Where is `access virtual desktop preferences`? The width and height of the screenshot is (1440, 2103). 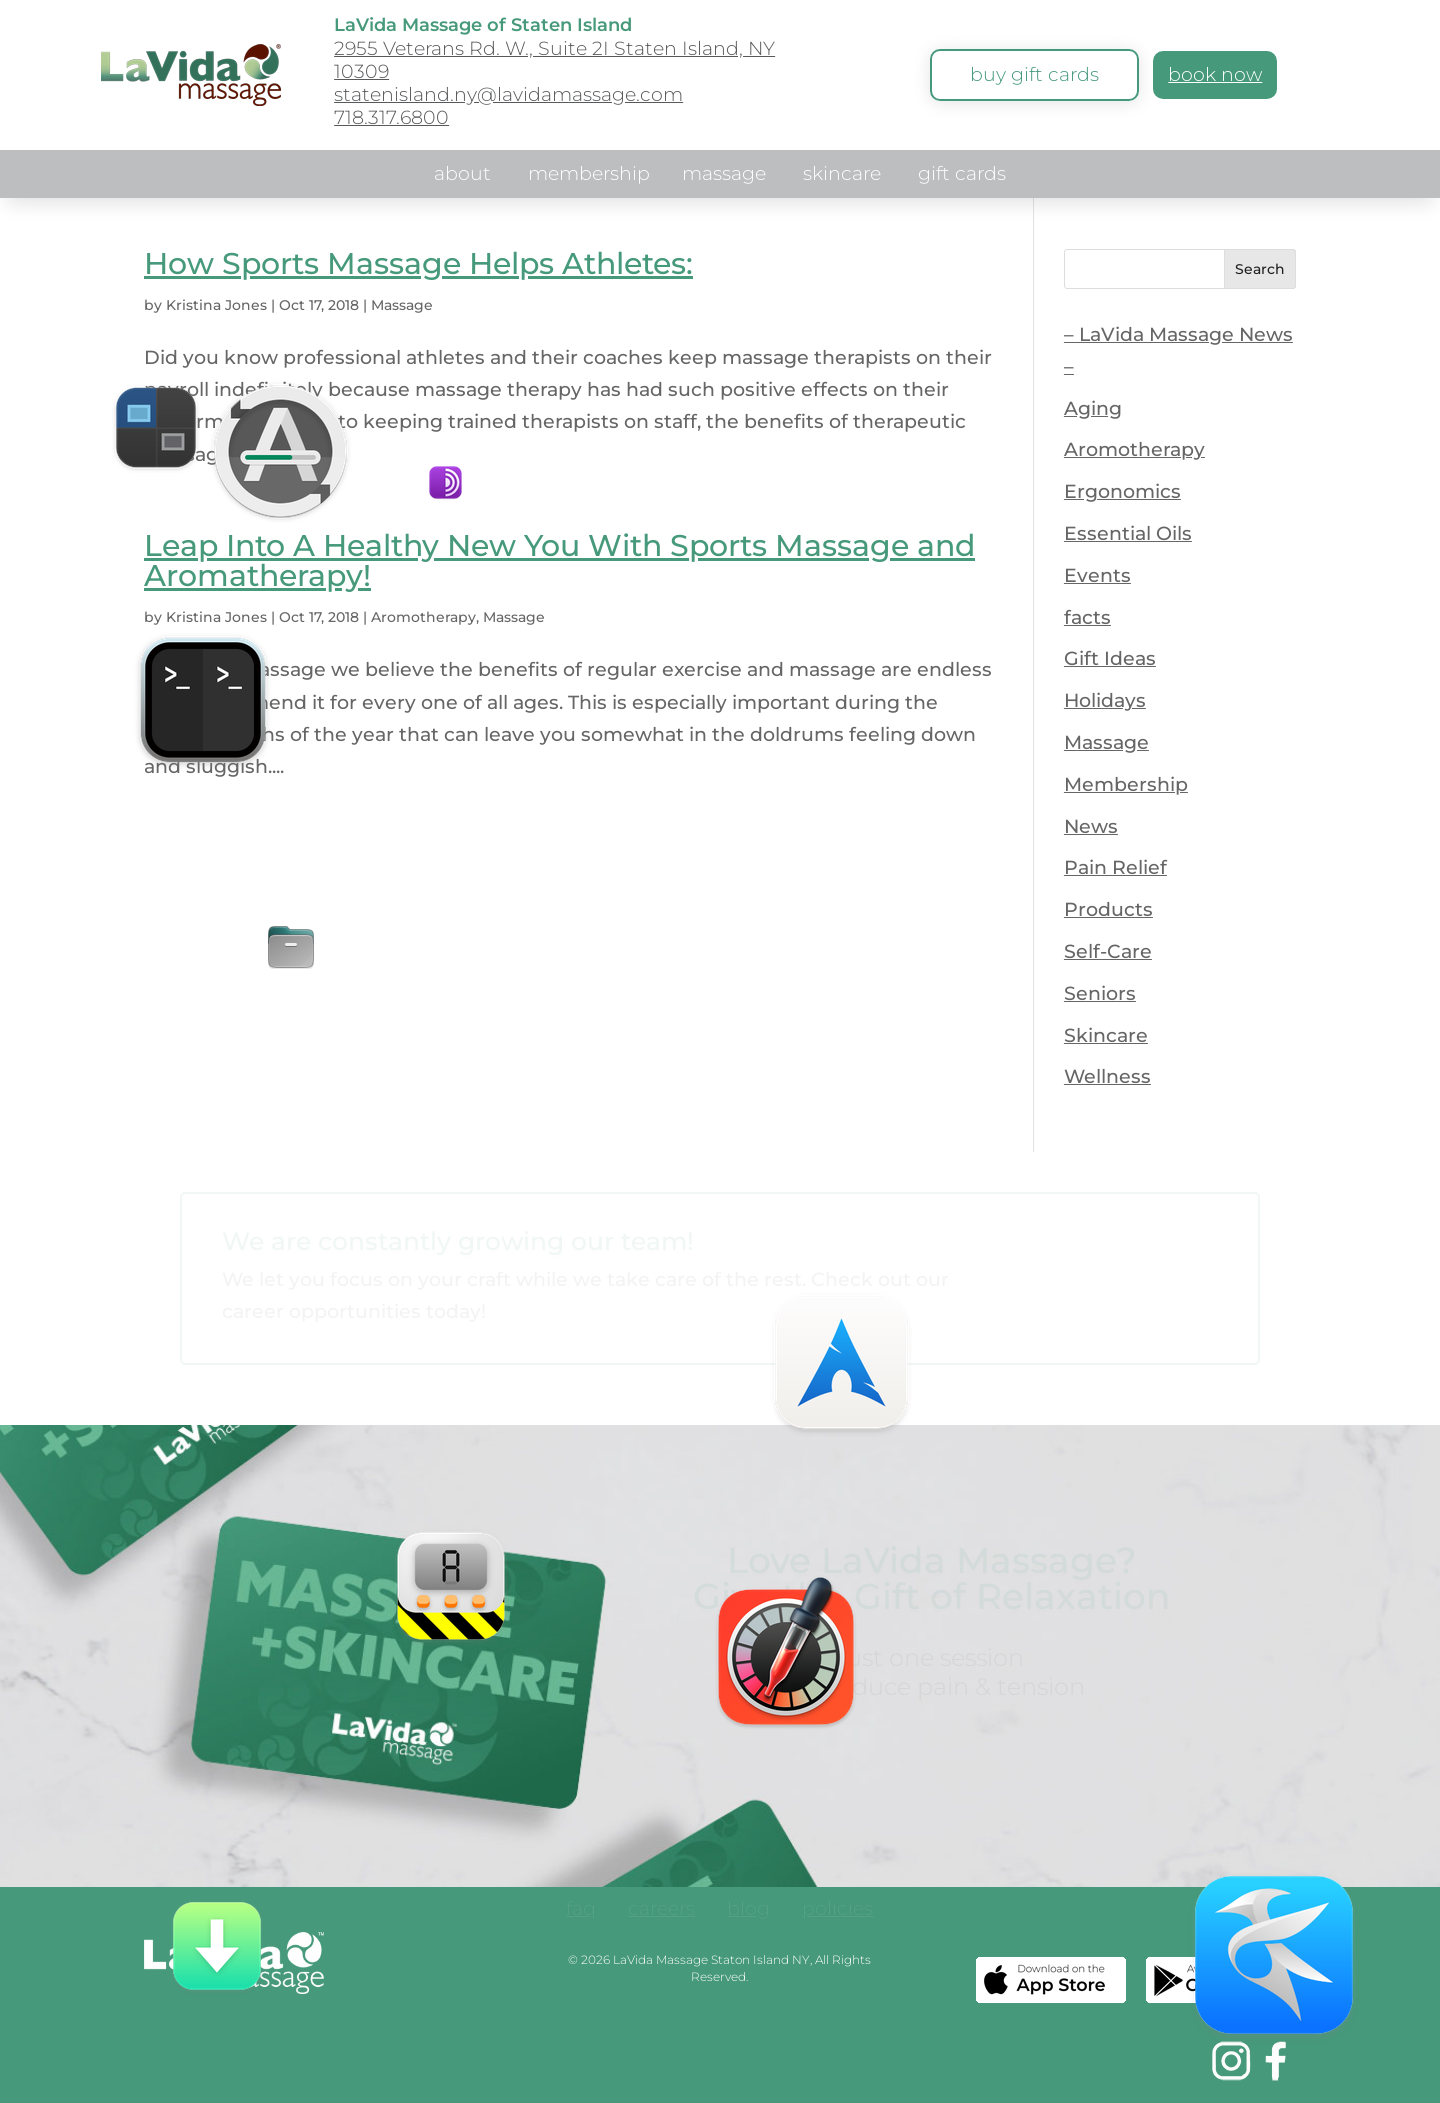 access virtual desktop preferences is located at coordinates (156, 429).